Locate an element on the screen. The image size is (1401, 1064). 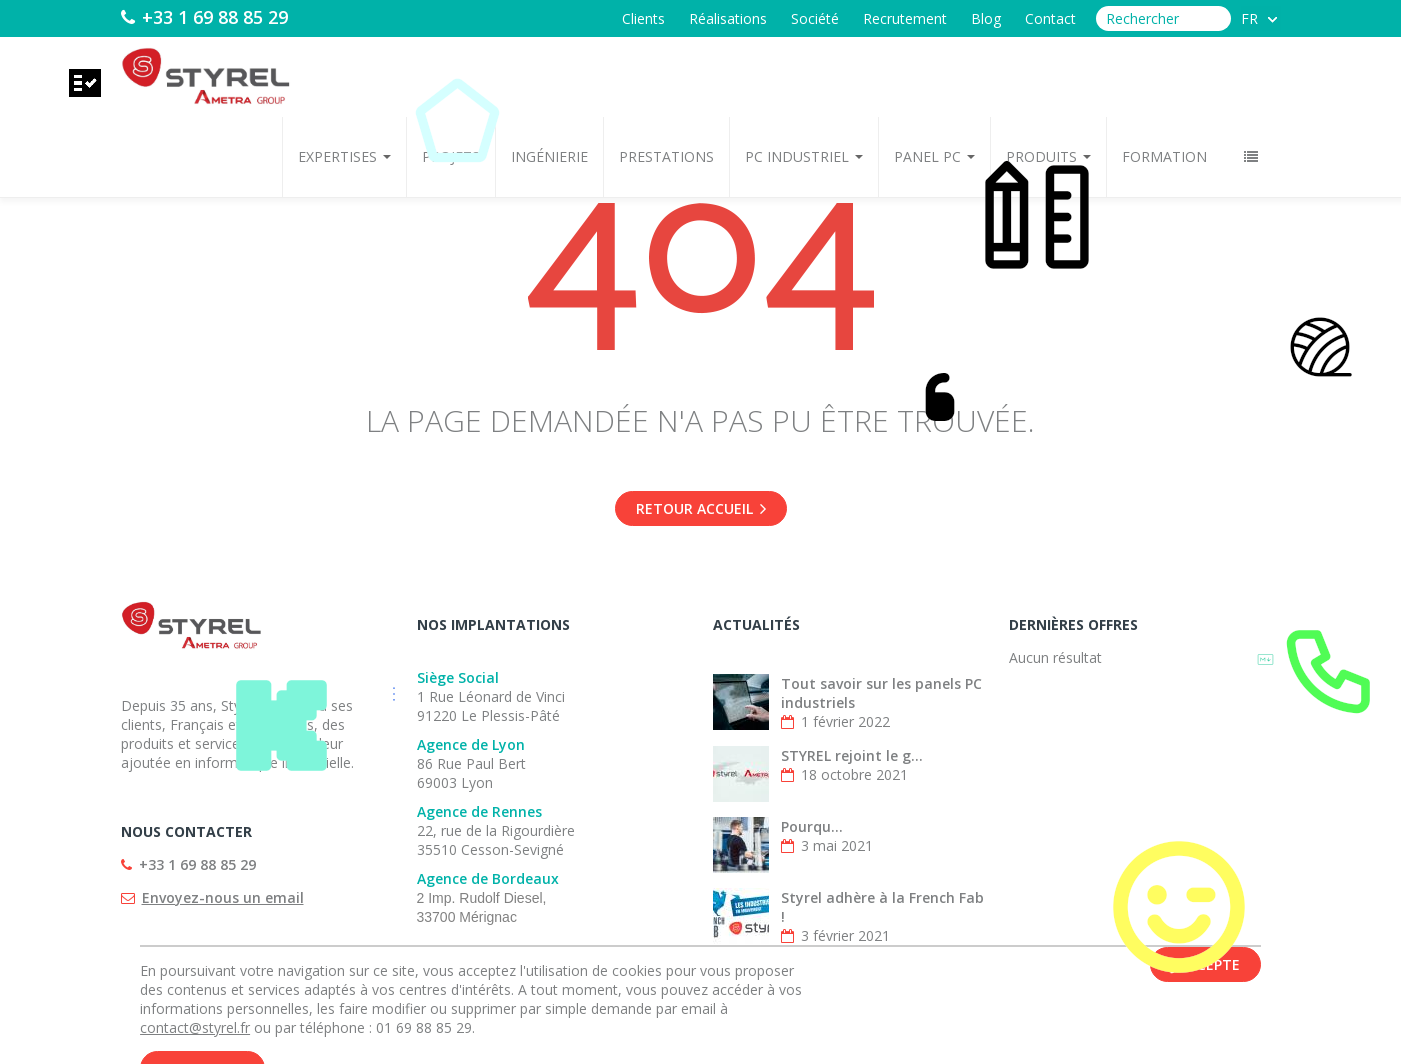
insert a left single quotation mark is located at coordinates (940, 397).